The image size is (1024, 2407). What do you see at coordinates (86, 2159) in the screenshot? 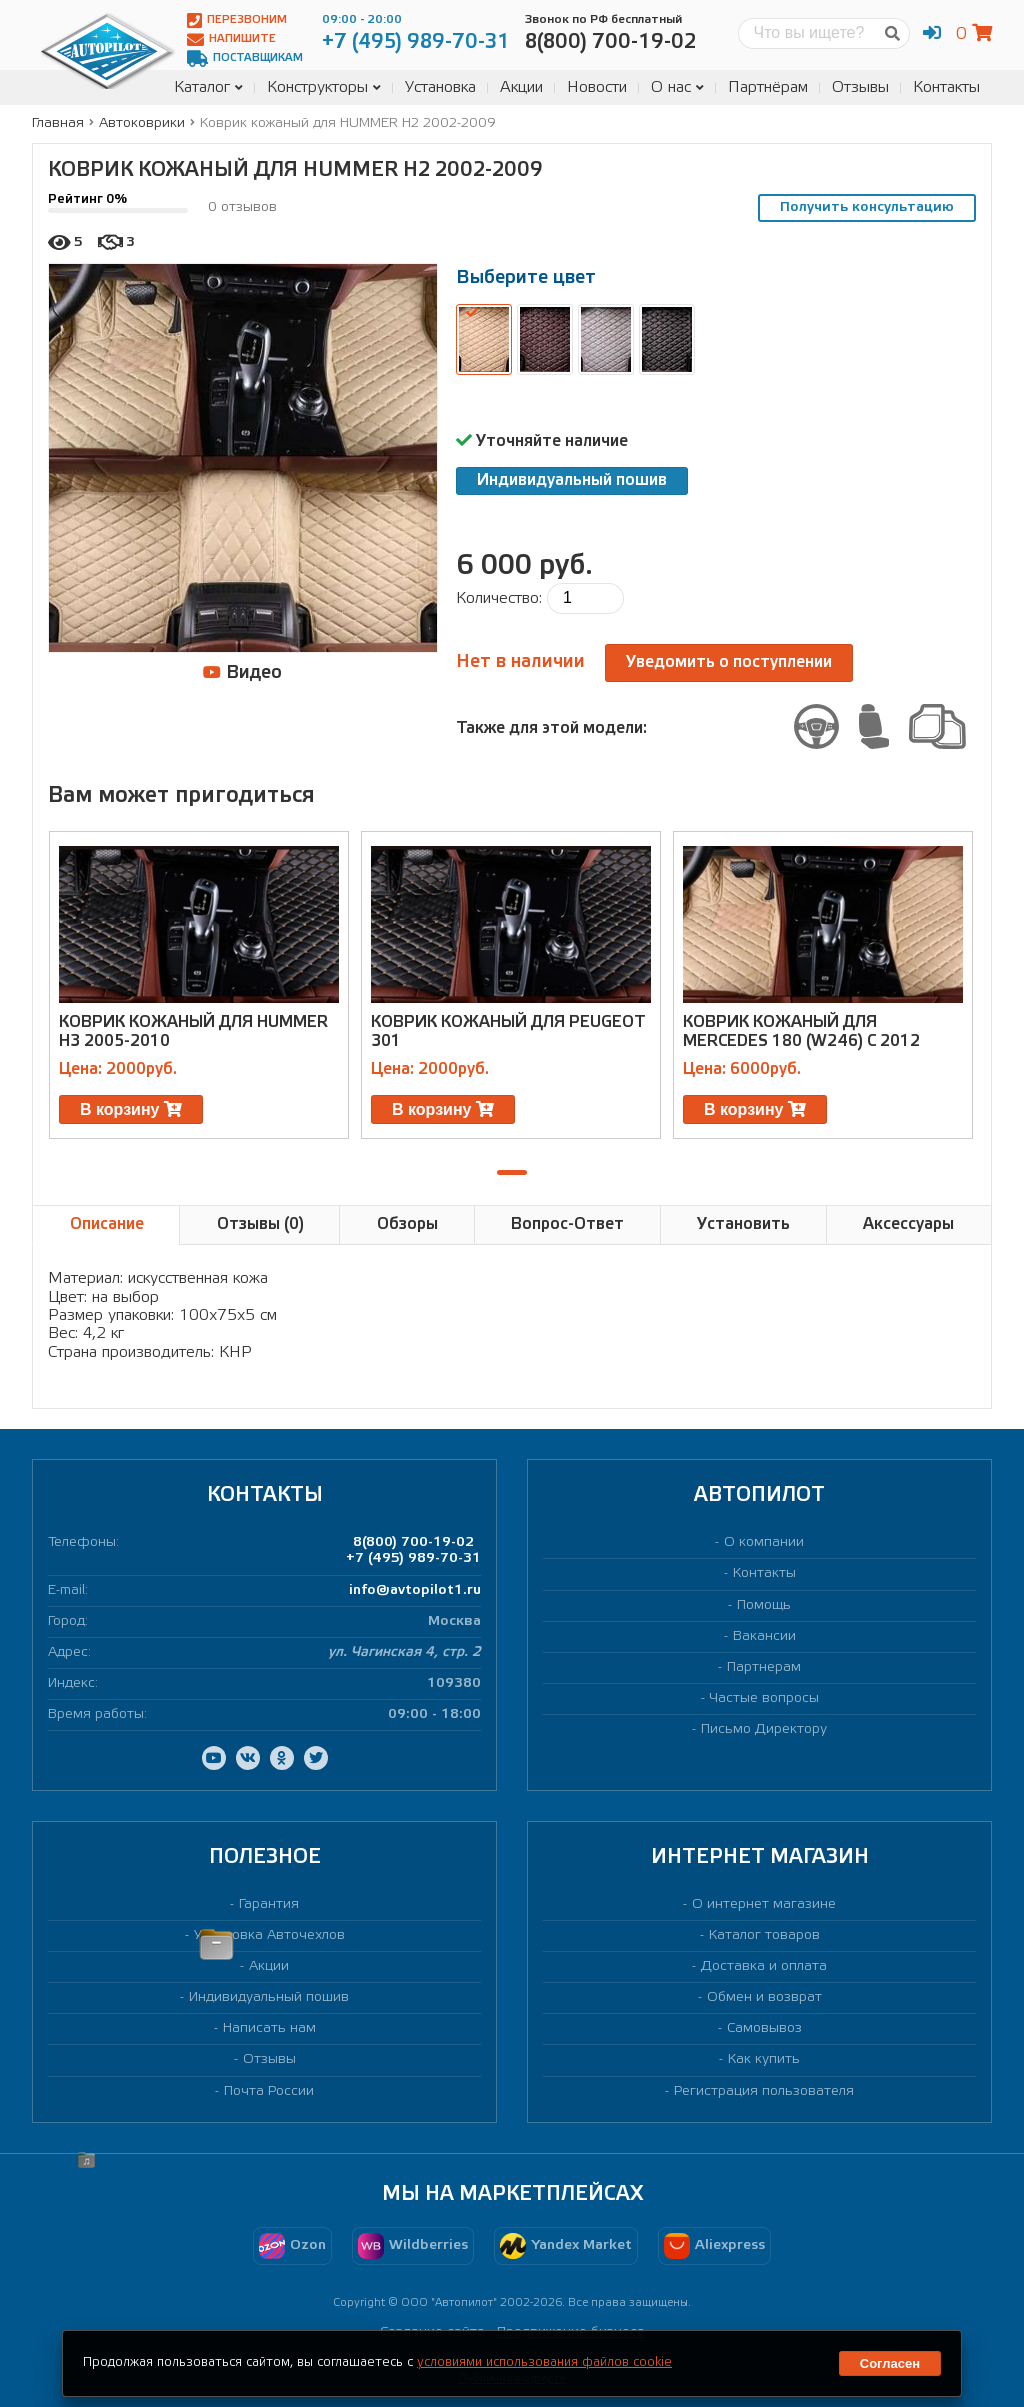
I see `open your music folder` at bounding box center [86, 2159].